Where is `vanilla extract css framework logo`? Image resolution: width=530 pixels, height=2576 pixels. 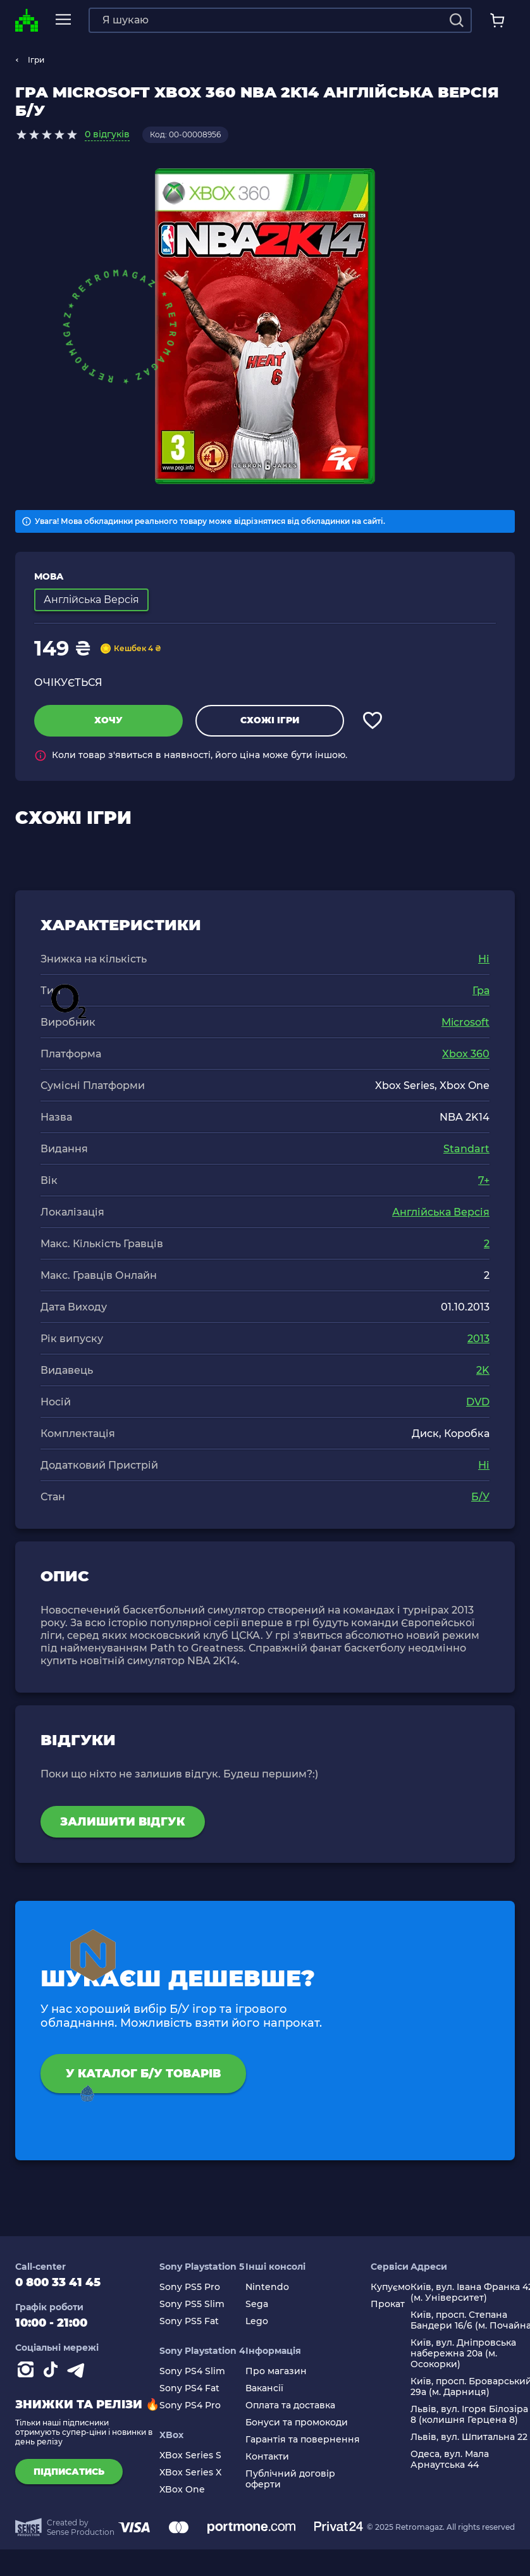 vanilla extract css framework logo is located at coordinates (87, 2093).